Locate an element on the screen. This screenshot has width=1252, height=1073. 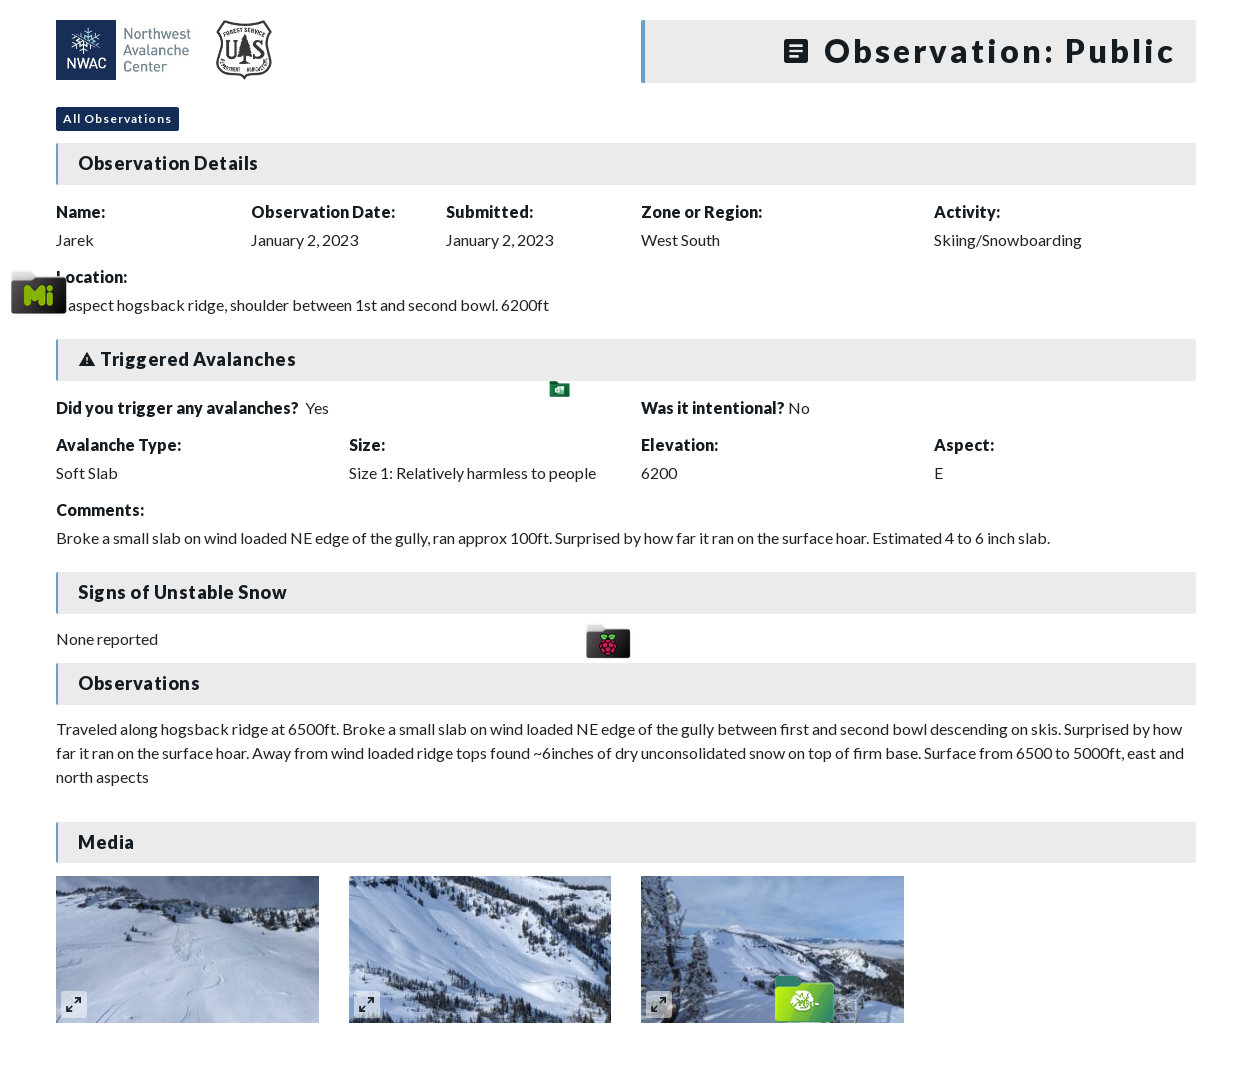
open folder containing excel spreadsheets is located at coordinates (559, 389).